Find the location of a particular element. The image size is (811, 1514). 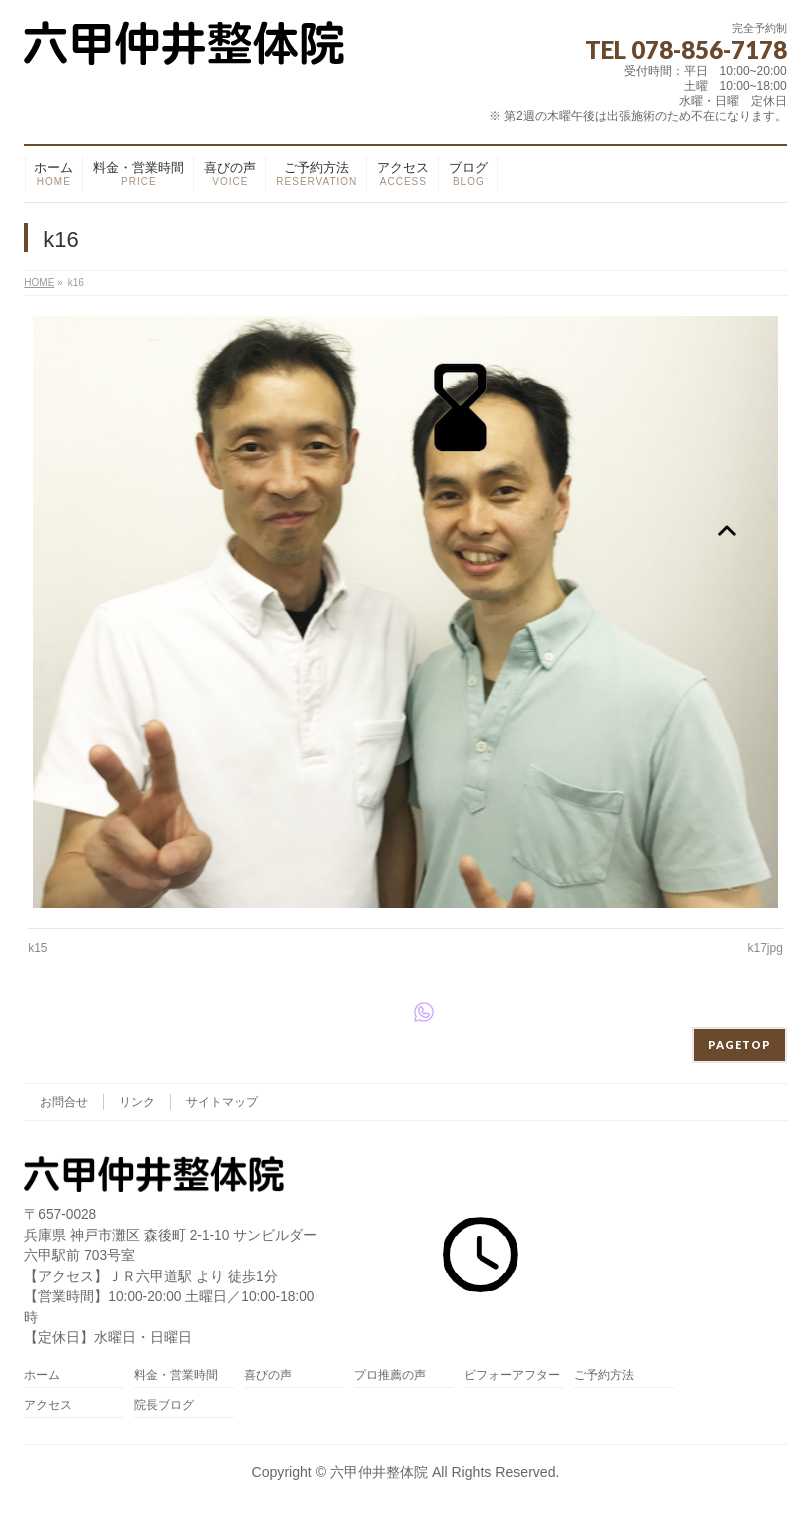

collapse an expanded section is located at coordinates (727, 531).